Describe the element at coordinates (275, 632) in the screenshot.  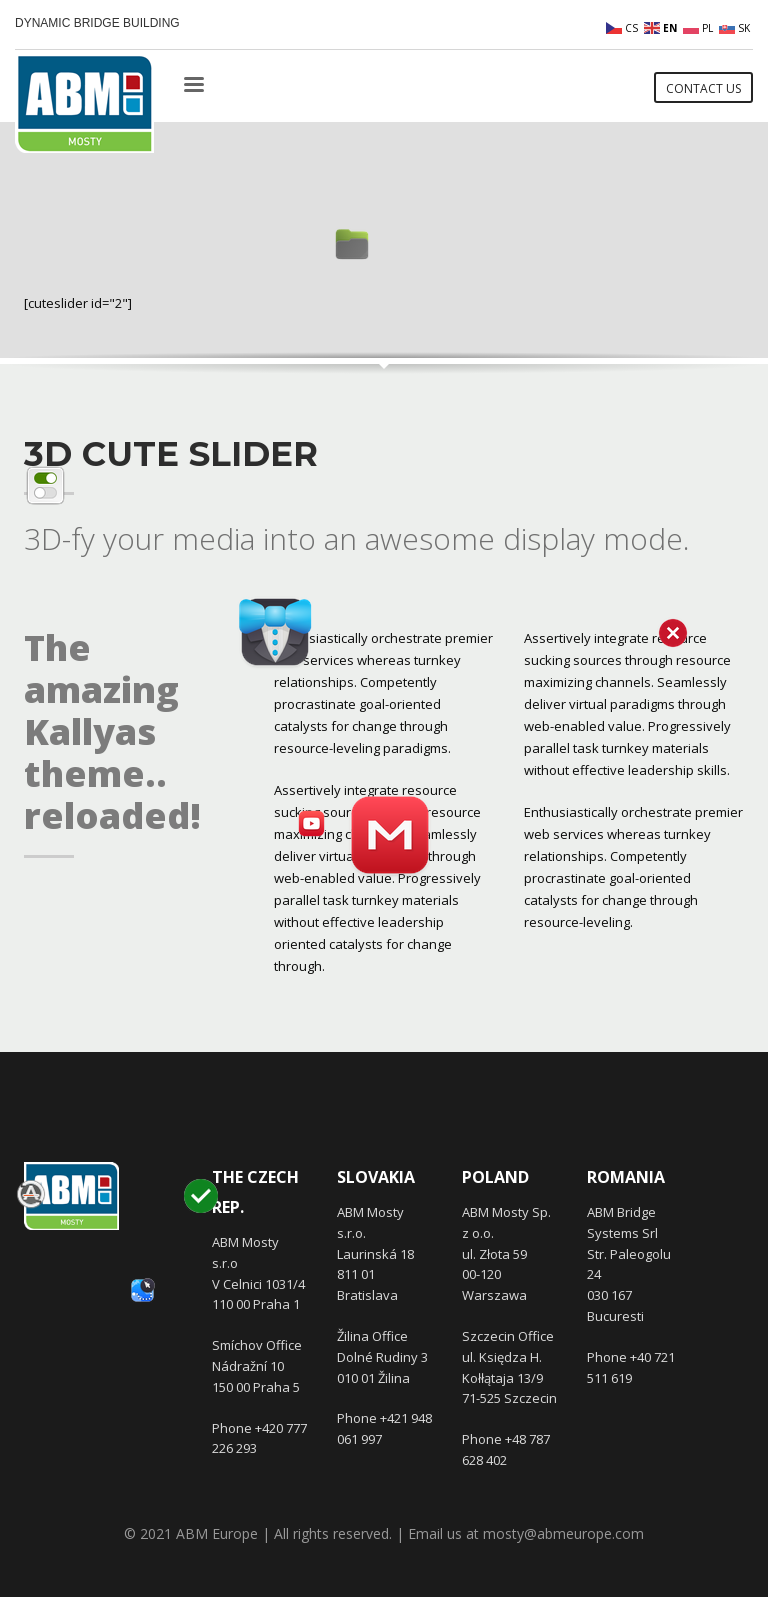
I see `open butler app` at that location.